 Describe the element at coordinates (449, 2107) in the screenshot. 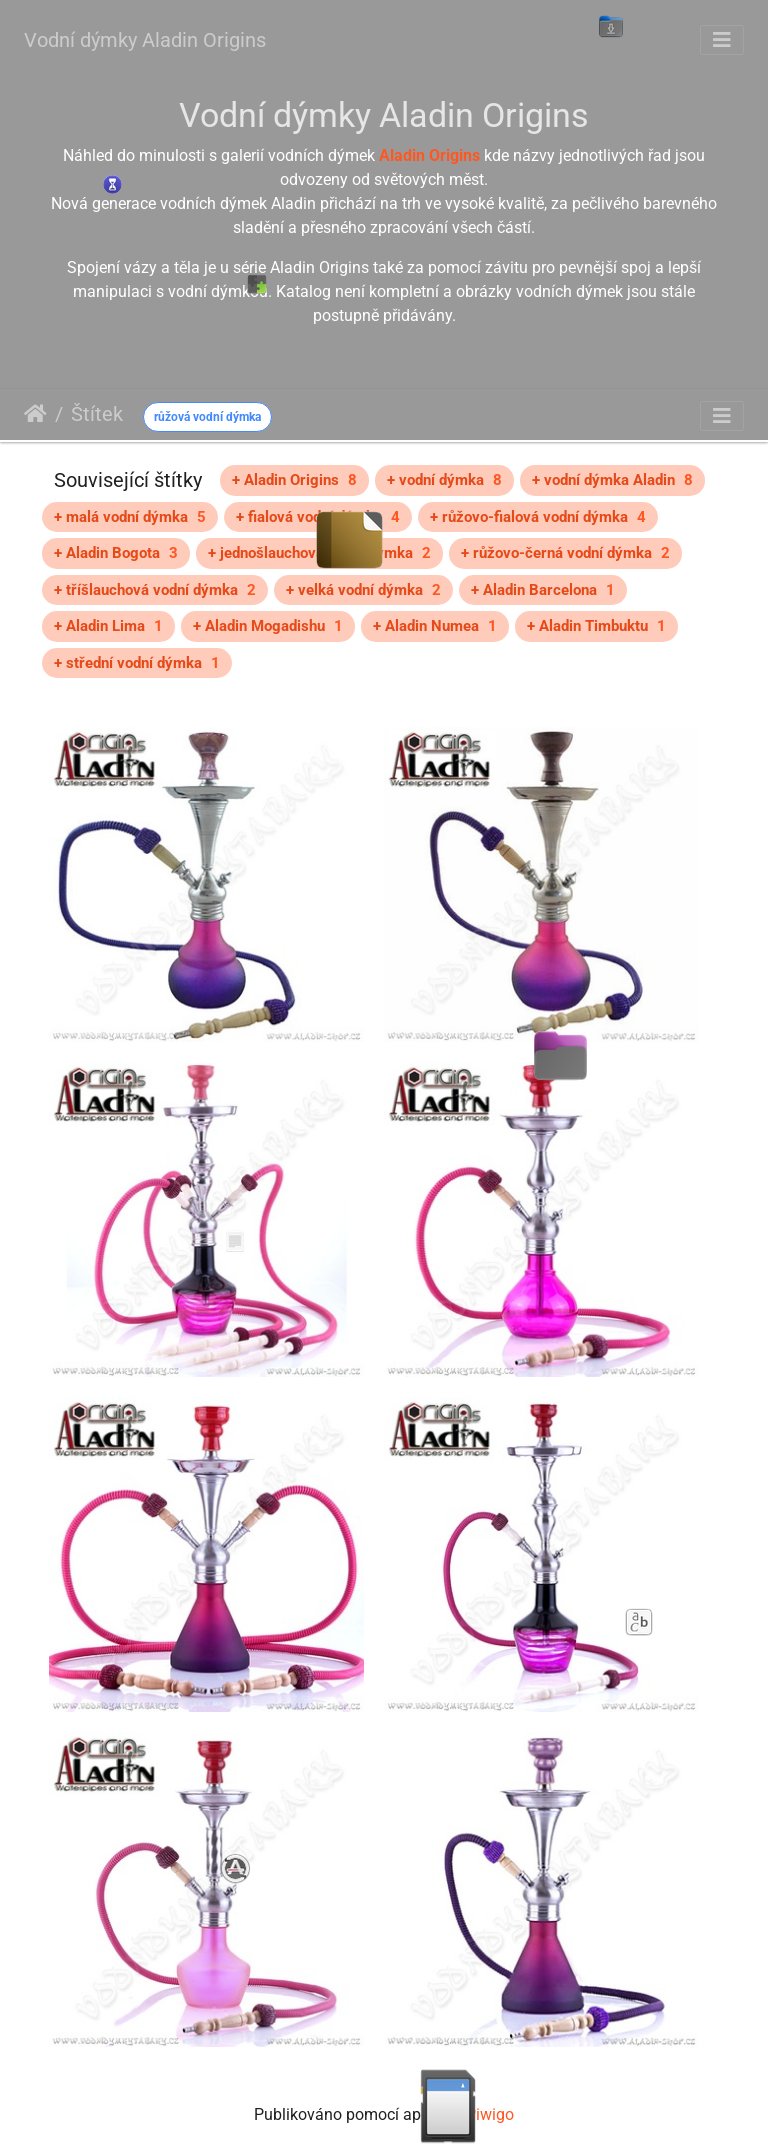

I see `access SD card storage` at that location.